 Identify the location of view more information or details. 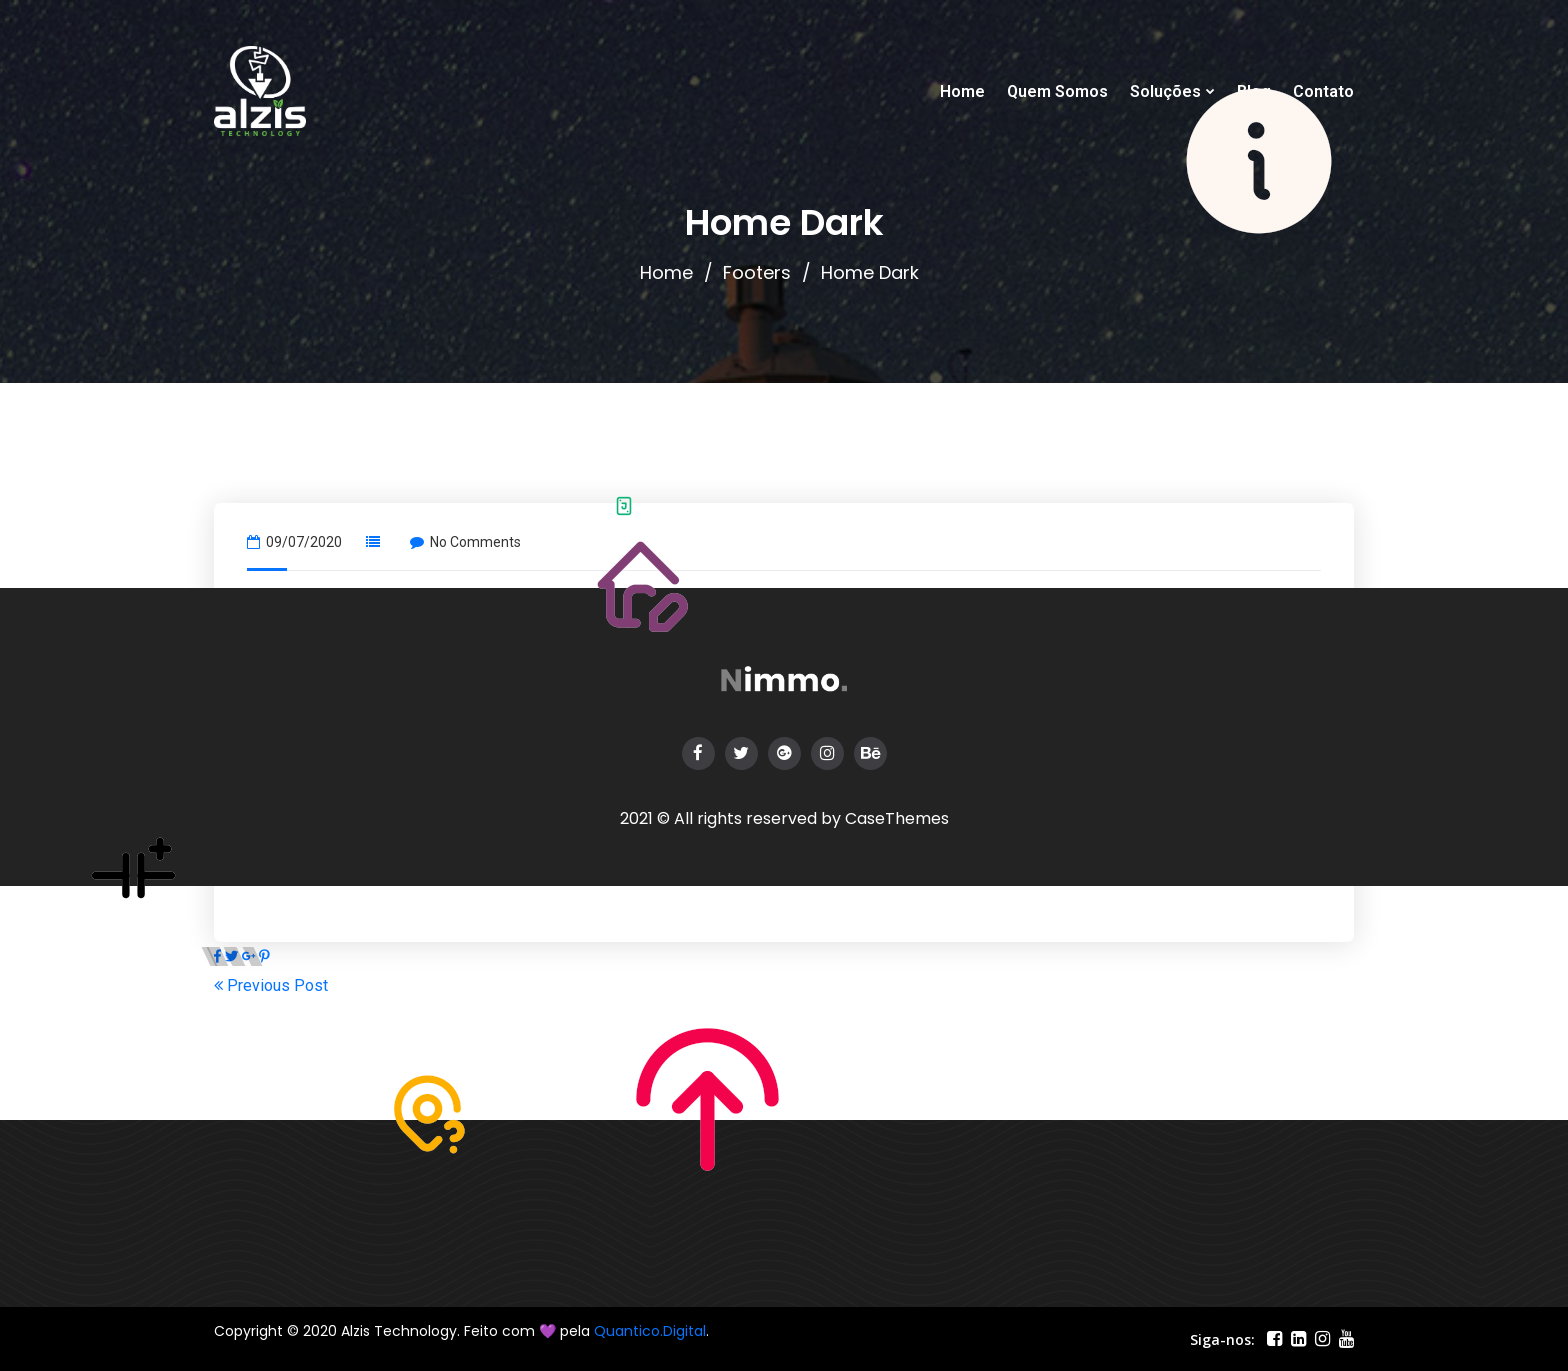
(1259, 161).